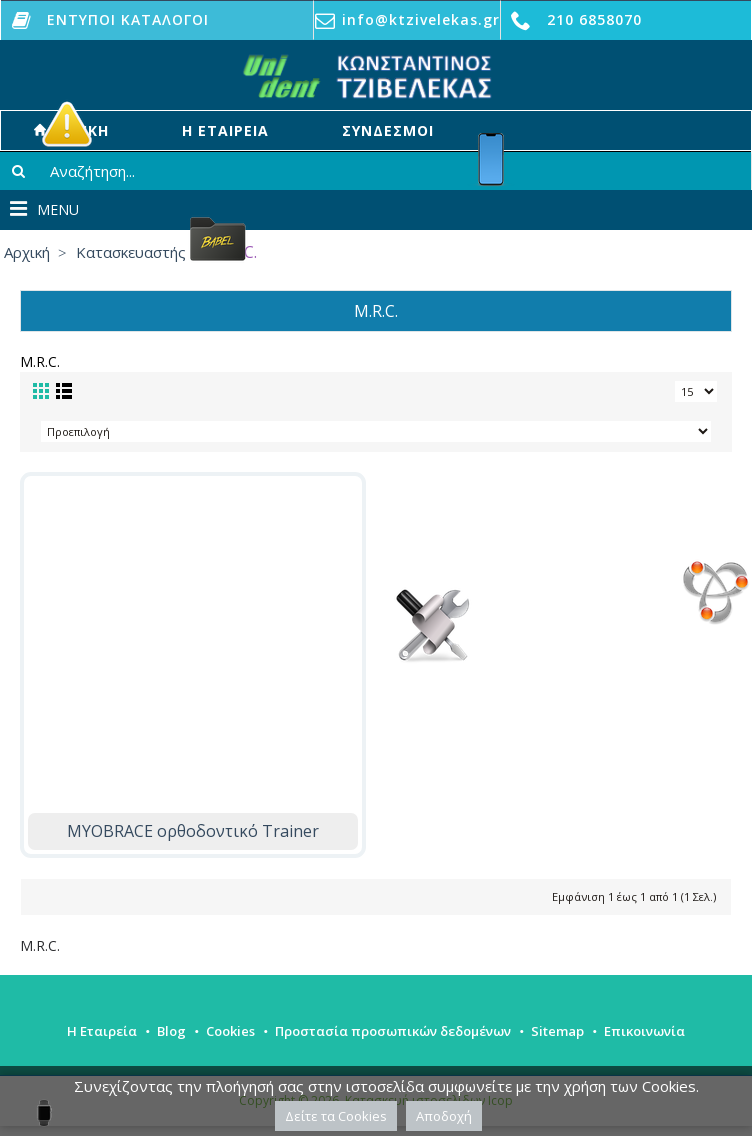 Image resolution: width=752 pixels, height=1136 pixels. I want to click on access bonjour network discovery settings, so click(715, 592).